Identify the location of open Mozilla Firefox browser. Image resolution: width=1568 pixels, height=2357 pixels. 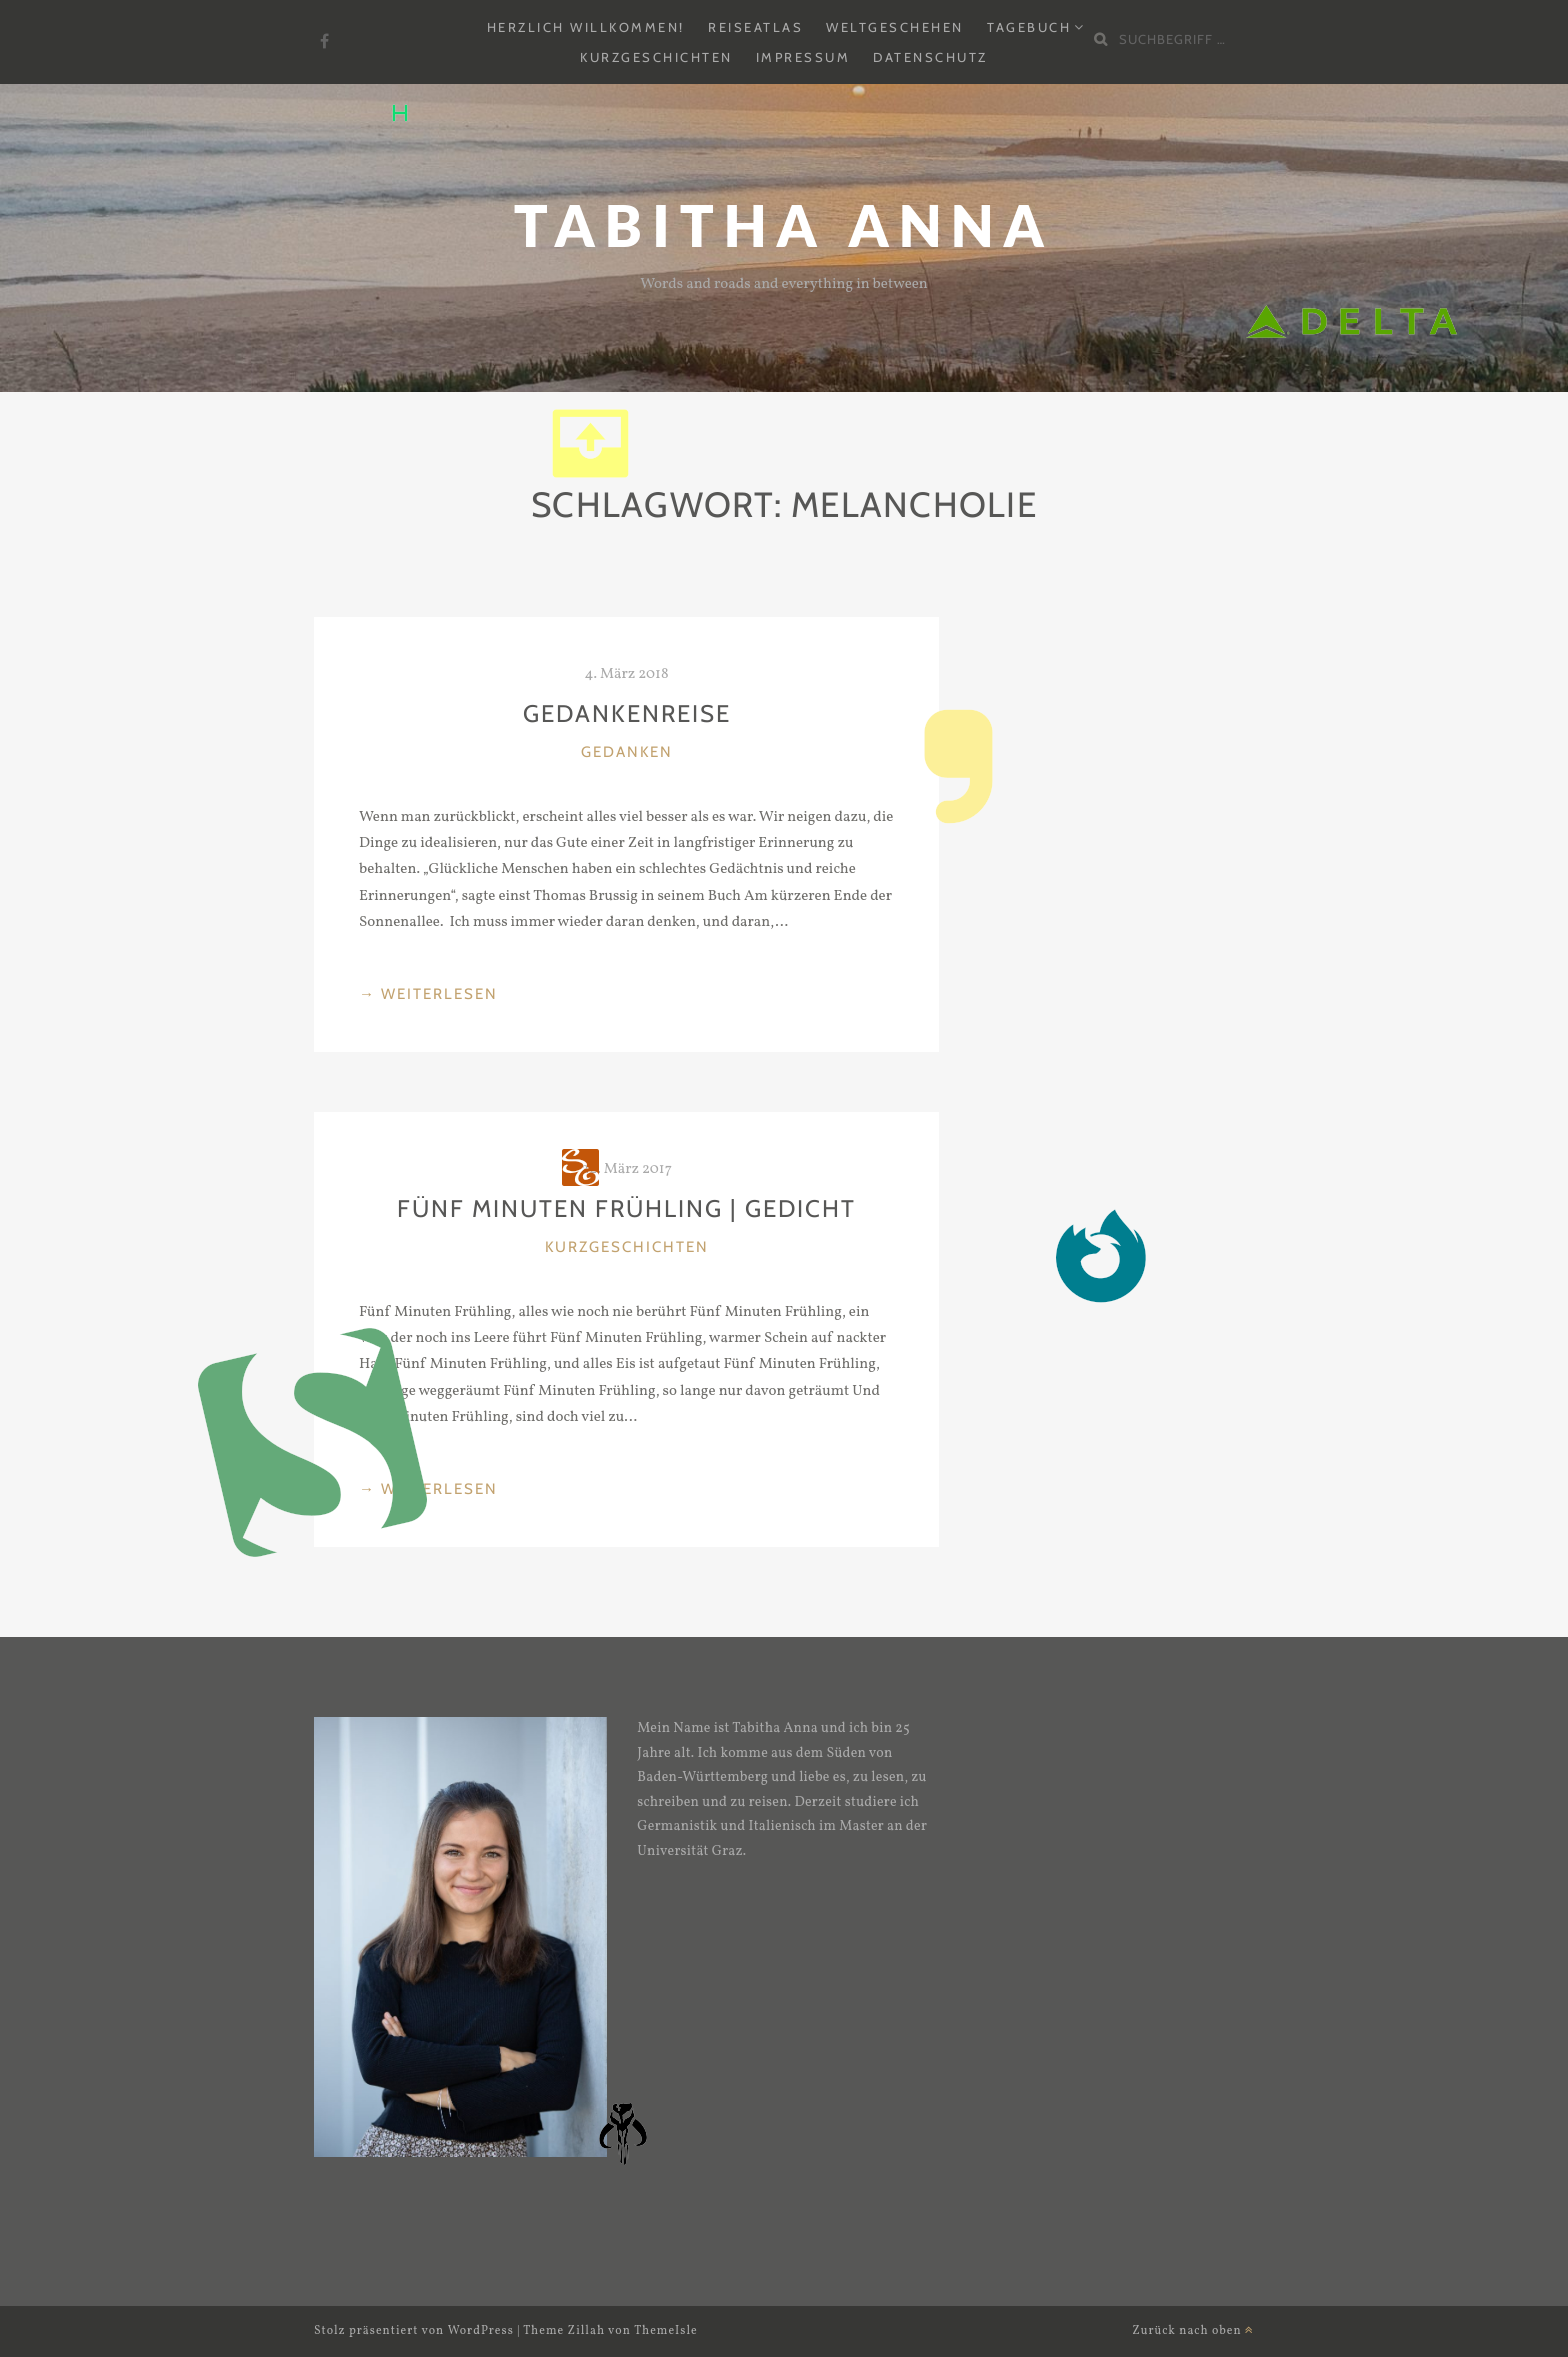
(1101, 1256).